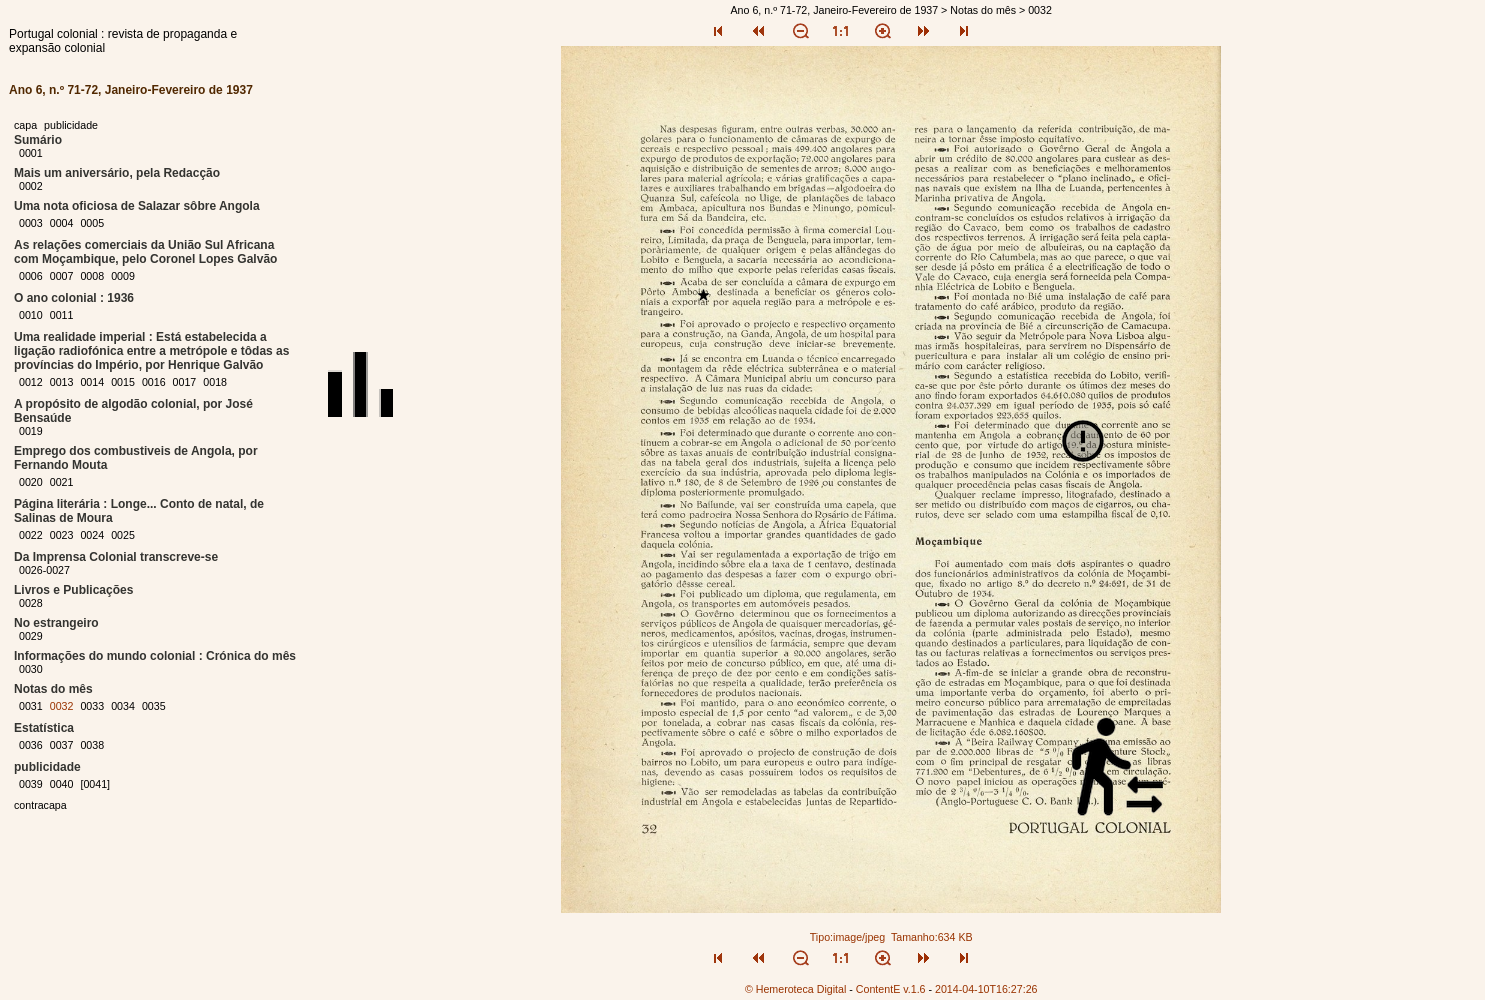 Image resolution: width=1485 pixels, height=1000 pixels. I want to click on view analytics or statistics, so click(360, 384).